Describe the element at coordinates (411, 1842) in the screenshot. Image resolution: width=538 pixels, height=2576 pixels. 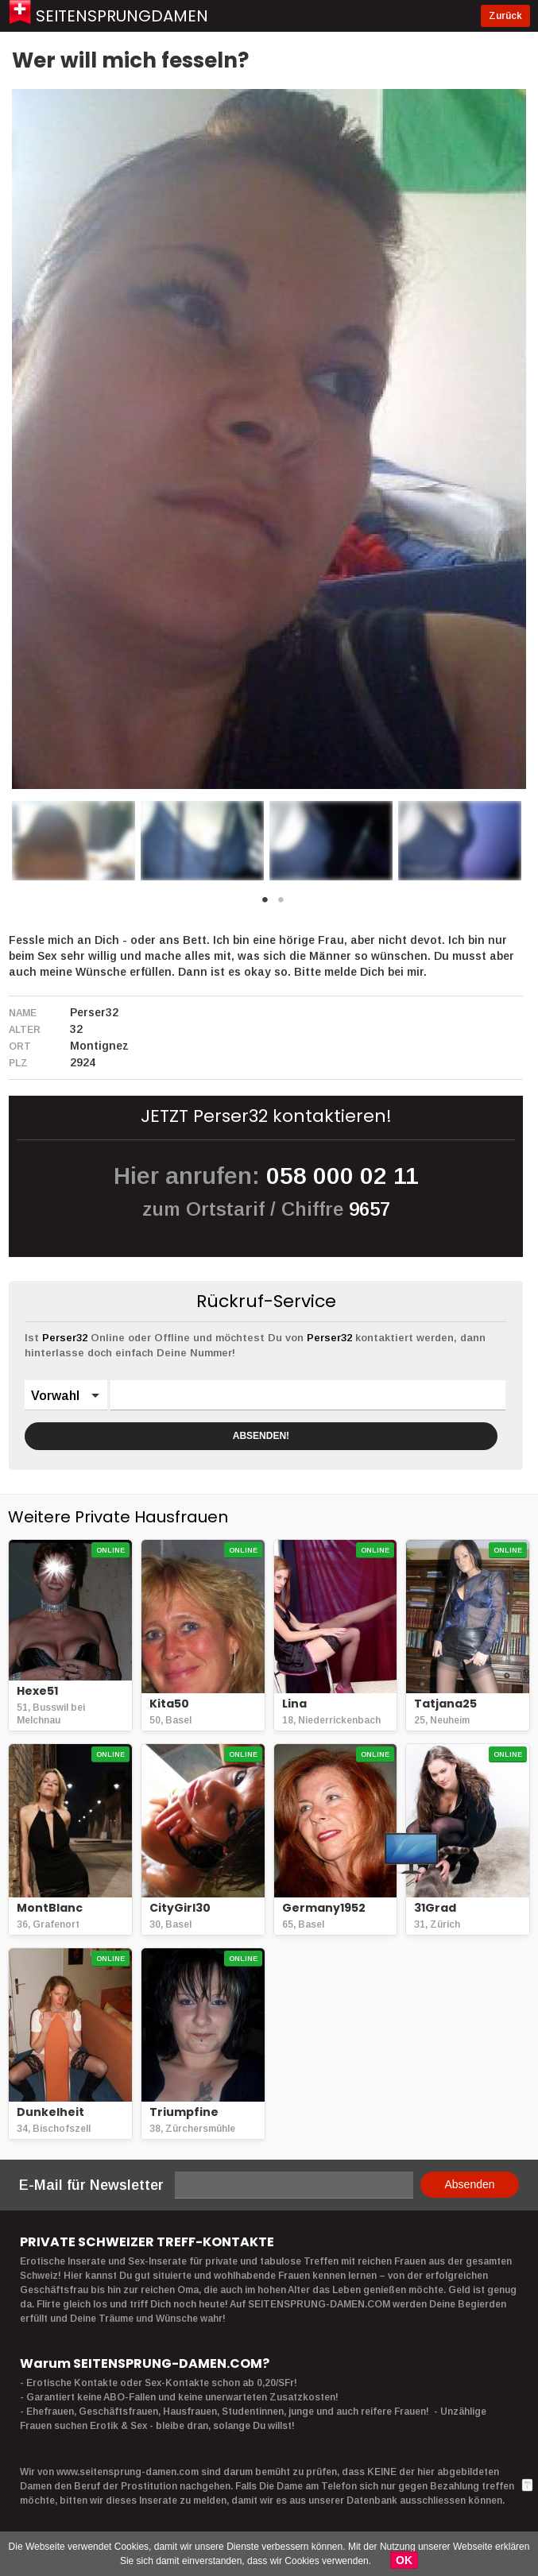
I see `external display or monitor device` at that location.